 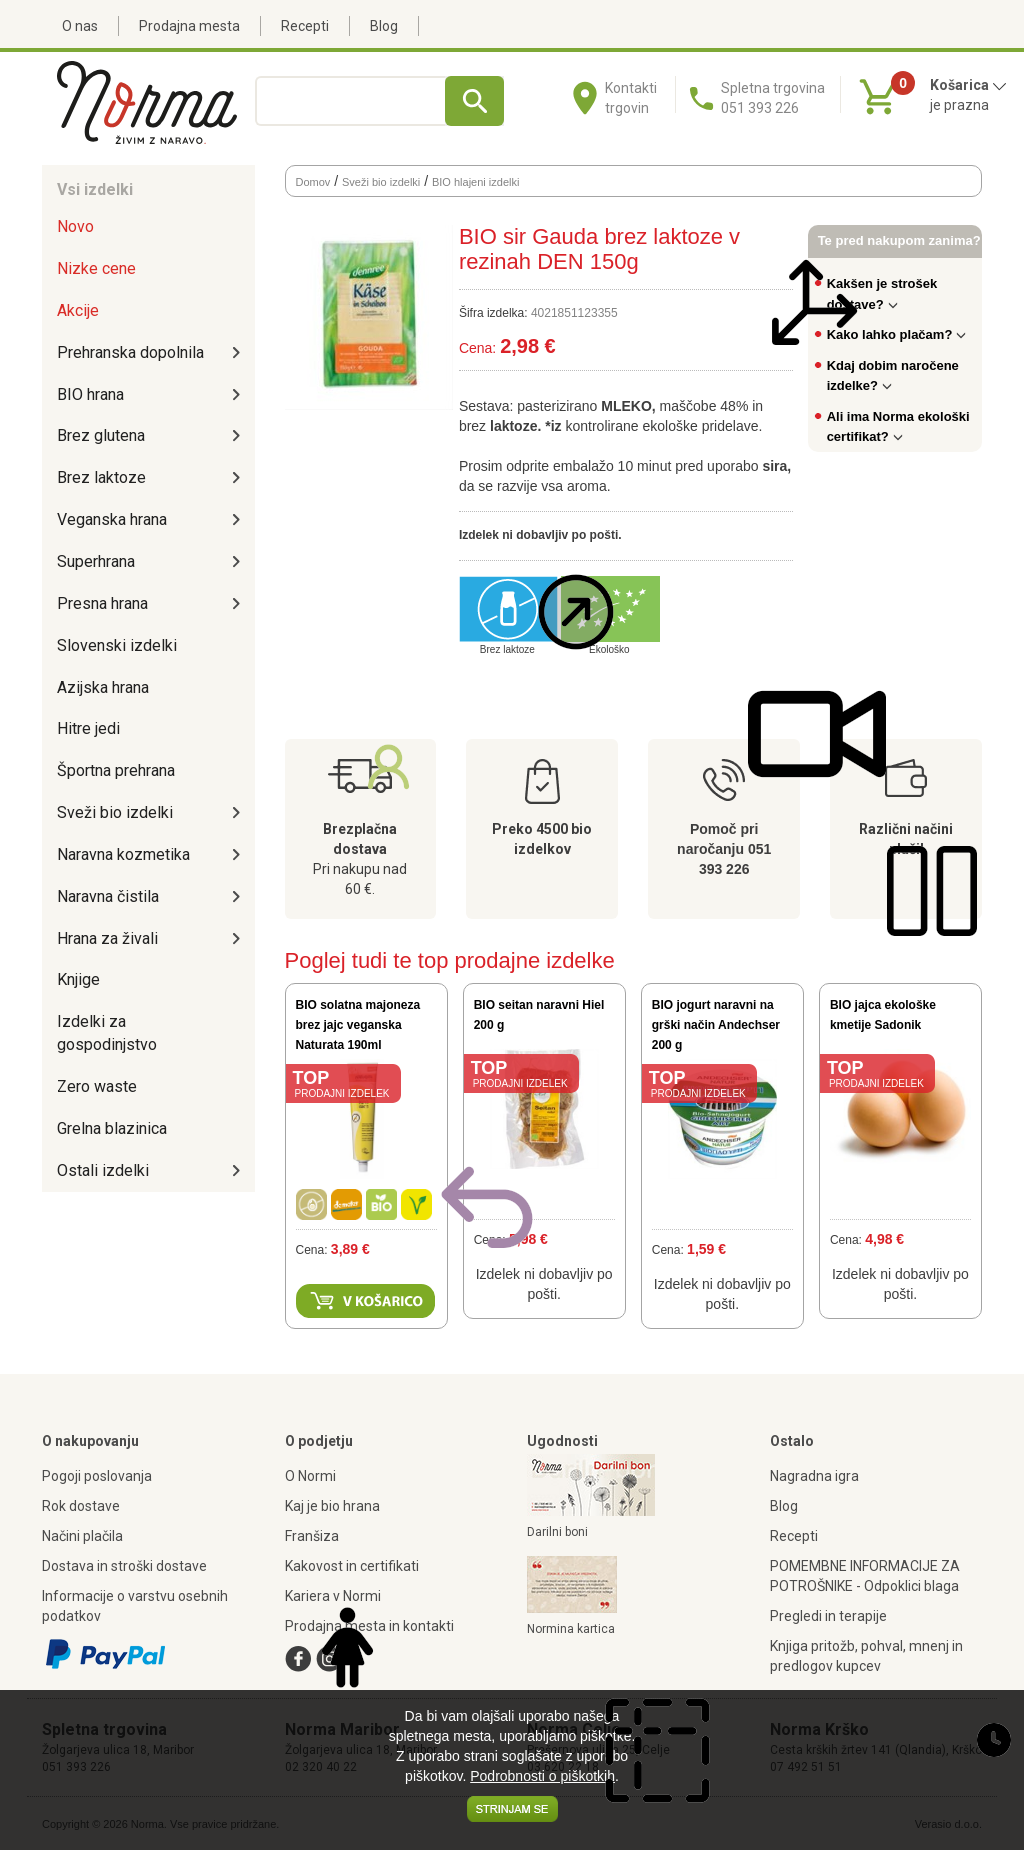 What do you see at coordinates (576, 612) in the screenshot?
I see `open link in new tab or external window` at bounding box center [576, 612].